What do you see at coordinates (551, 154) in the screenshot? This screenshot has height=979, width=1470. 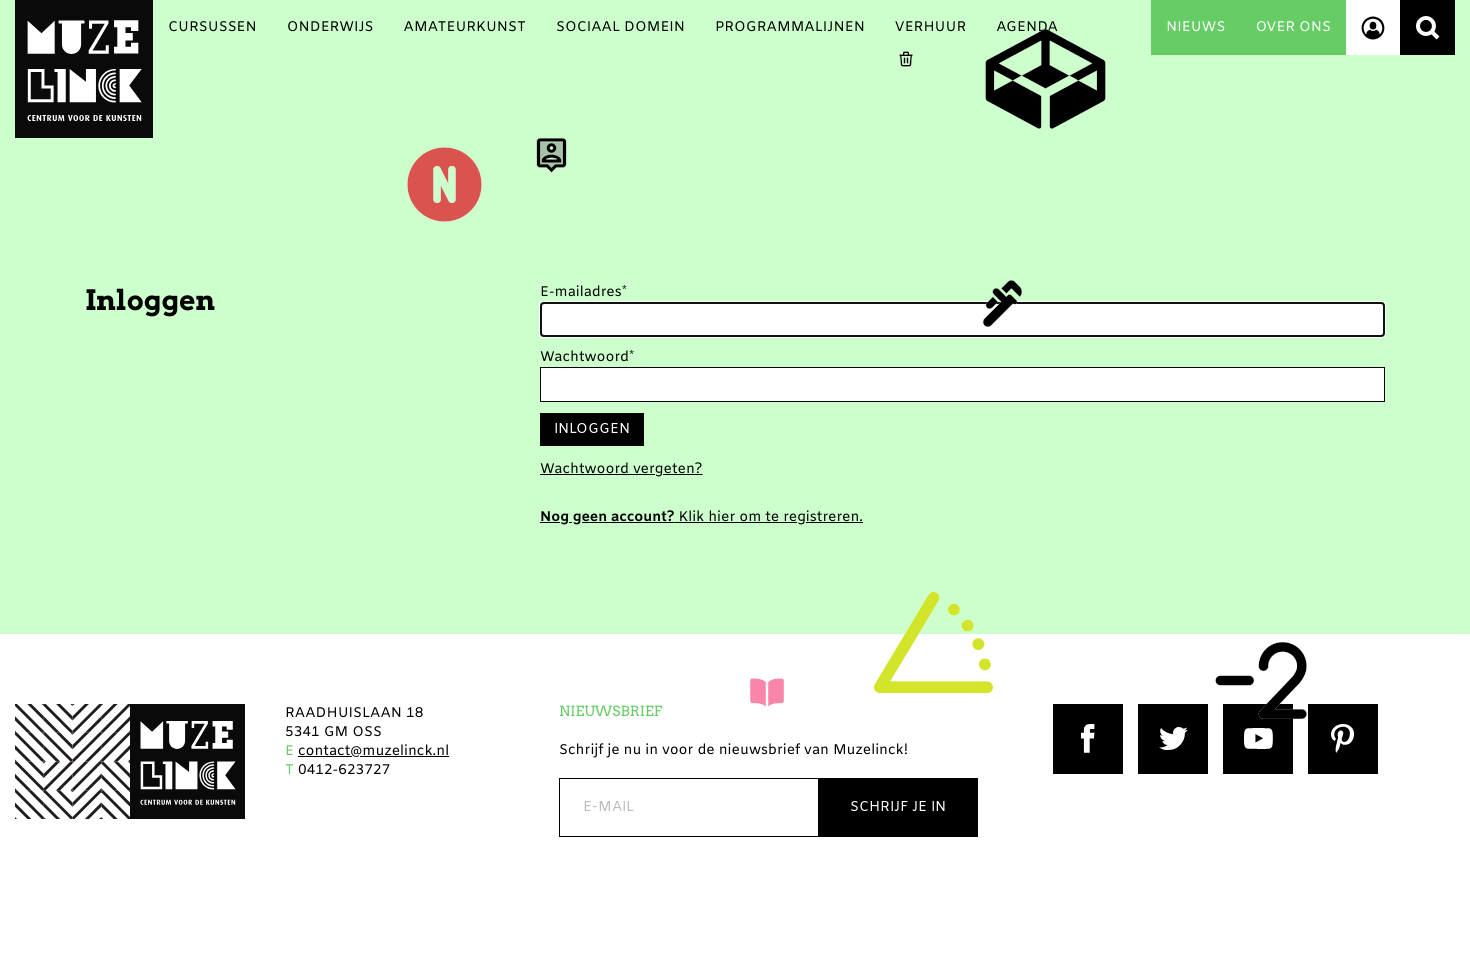 I see `view a person's location on the map` at bounding box center [551, 154].